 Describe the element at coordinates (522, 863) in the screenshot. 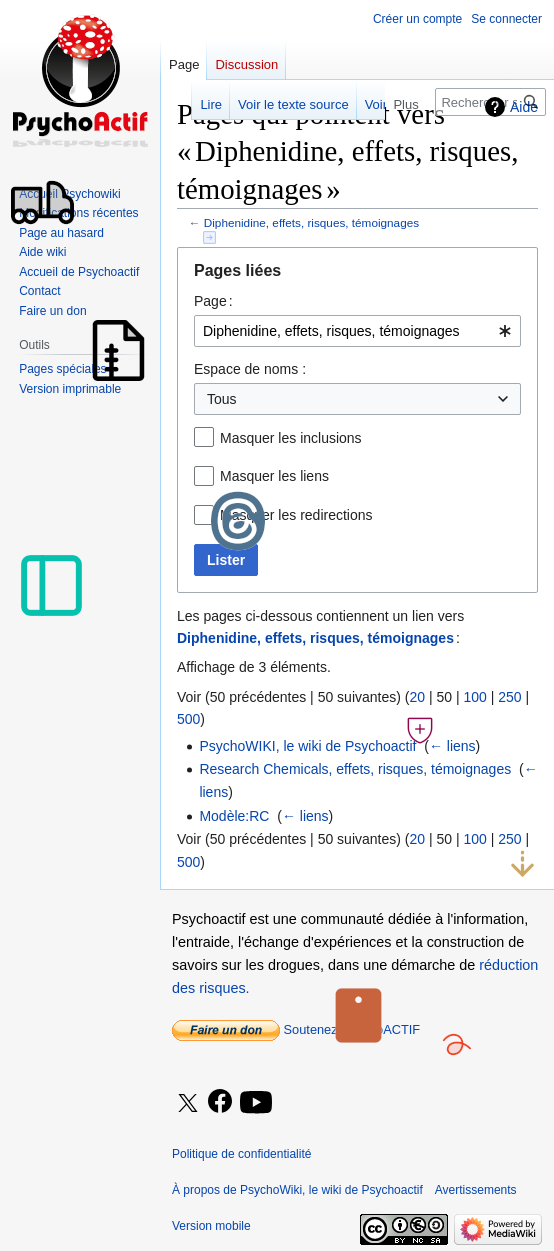

I see `download in progress` at that location.